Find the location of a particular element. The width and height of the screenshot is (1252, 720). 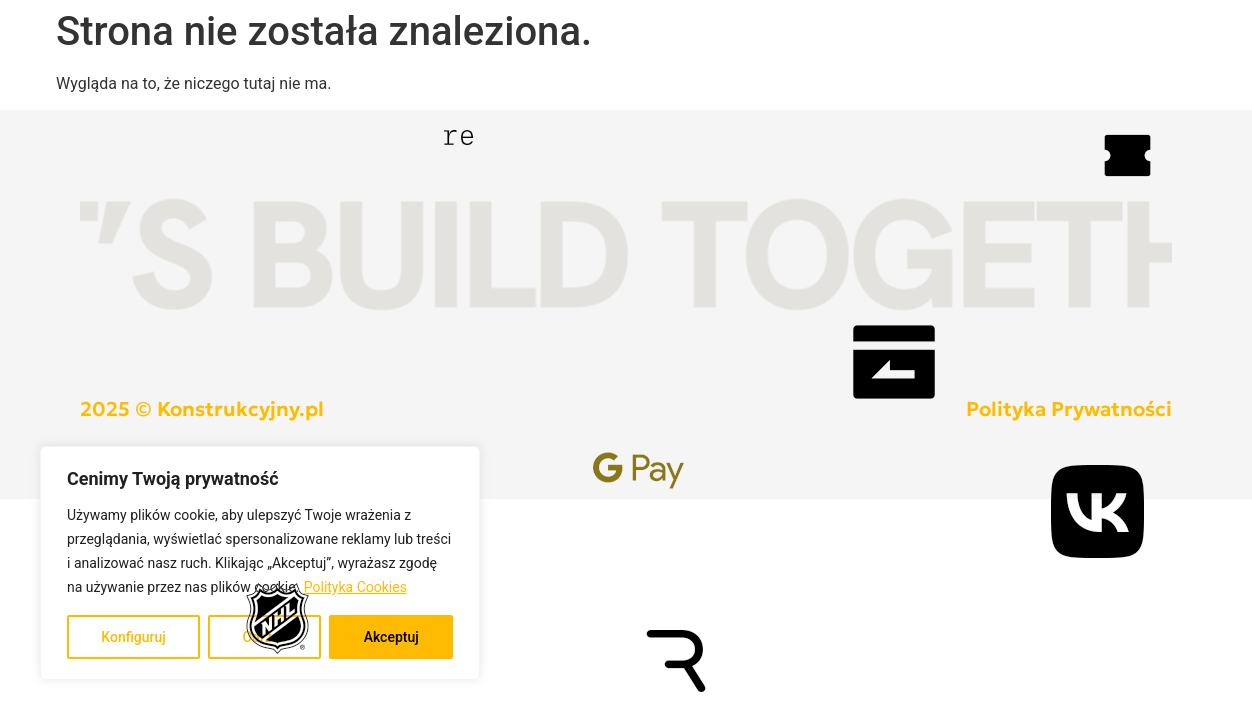

rive animation platform logo is located at coordinates (676, 661).